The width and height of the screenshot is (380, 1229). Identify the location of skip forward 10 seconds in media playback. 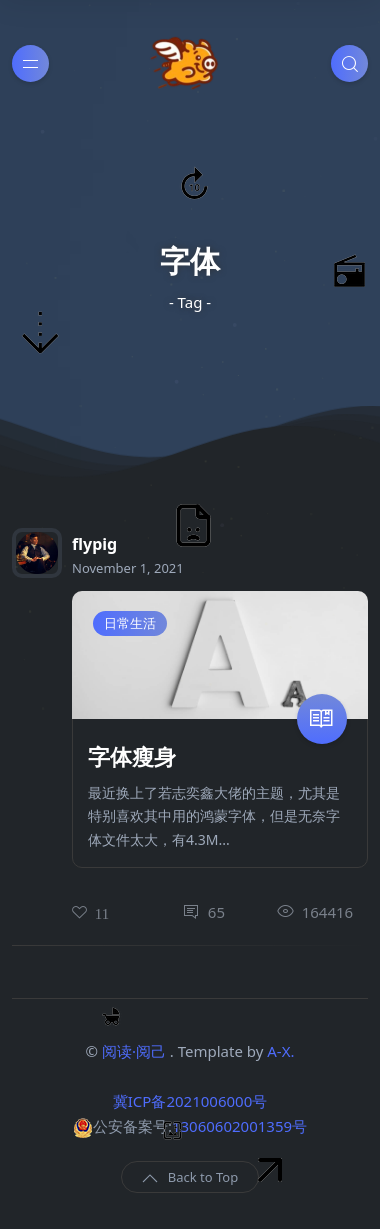
(194, 184).